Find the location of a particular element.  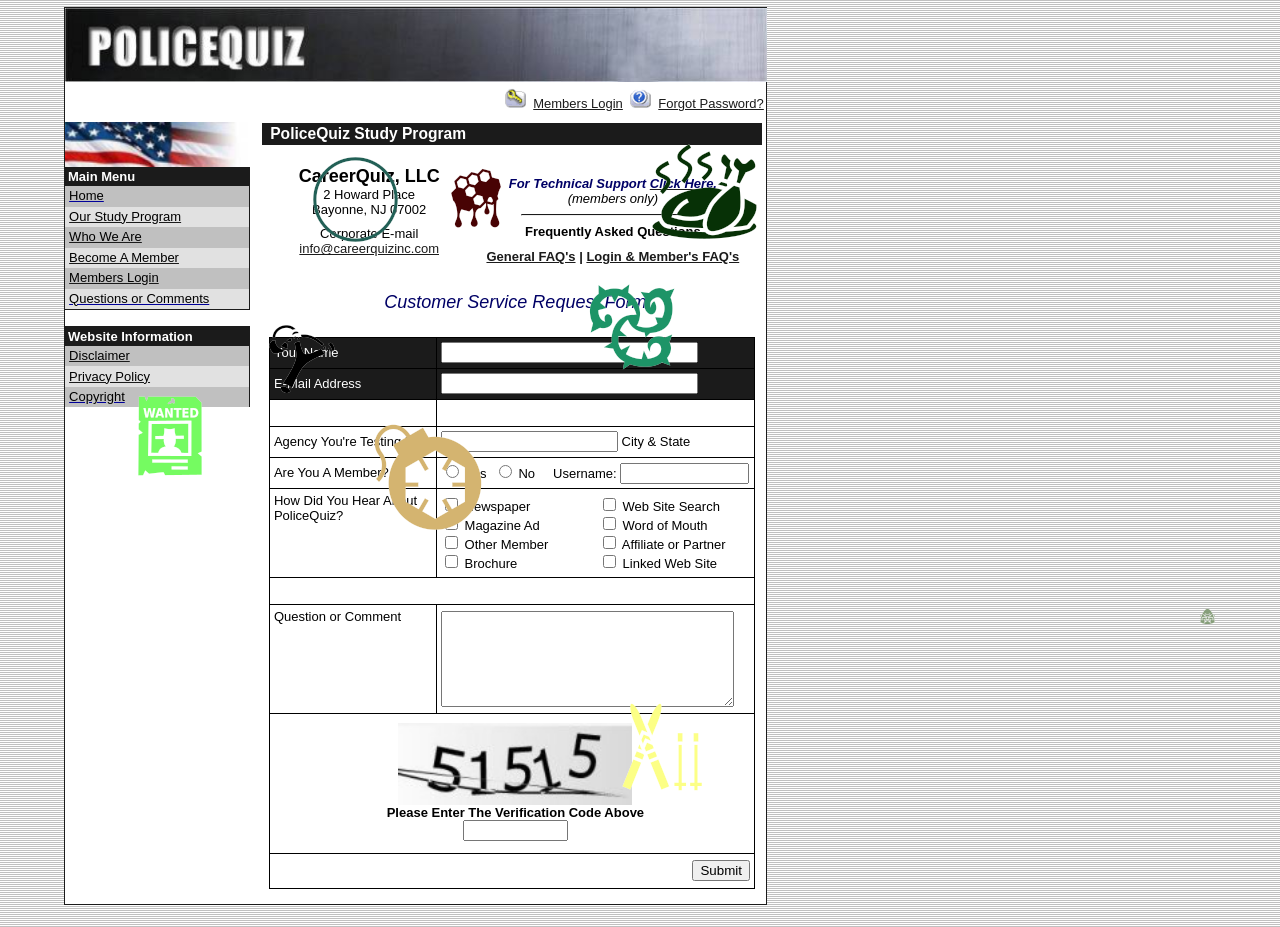

activate ice bomb ability or weapon is located at coordinates (428, 477).